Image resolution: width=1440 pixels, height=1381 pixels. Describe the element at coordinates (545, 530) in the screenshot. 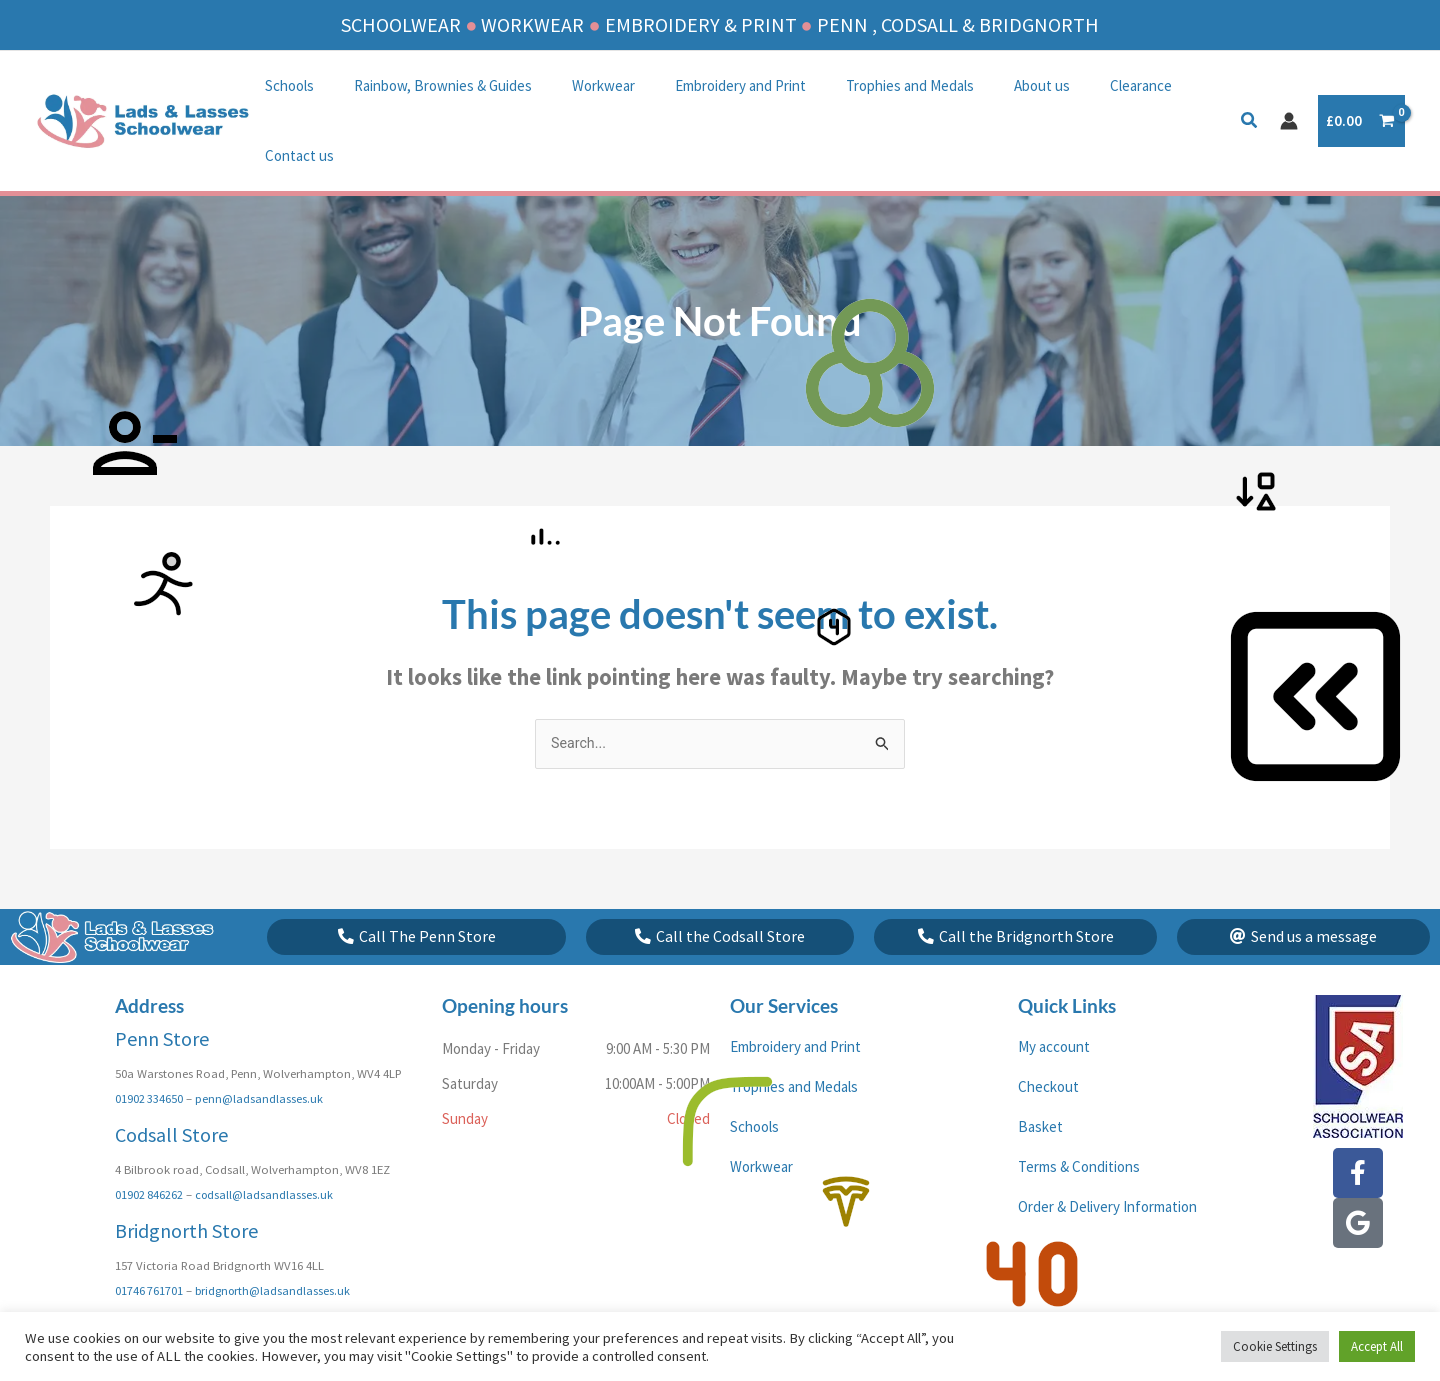

I see `indicates moderate signal strength` at that location.